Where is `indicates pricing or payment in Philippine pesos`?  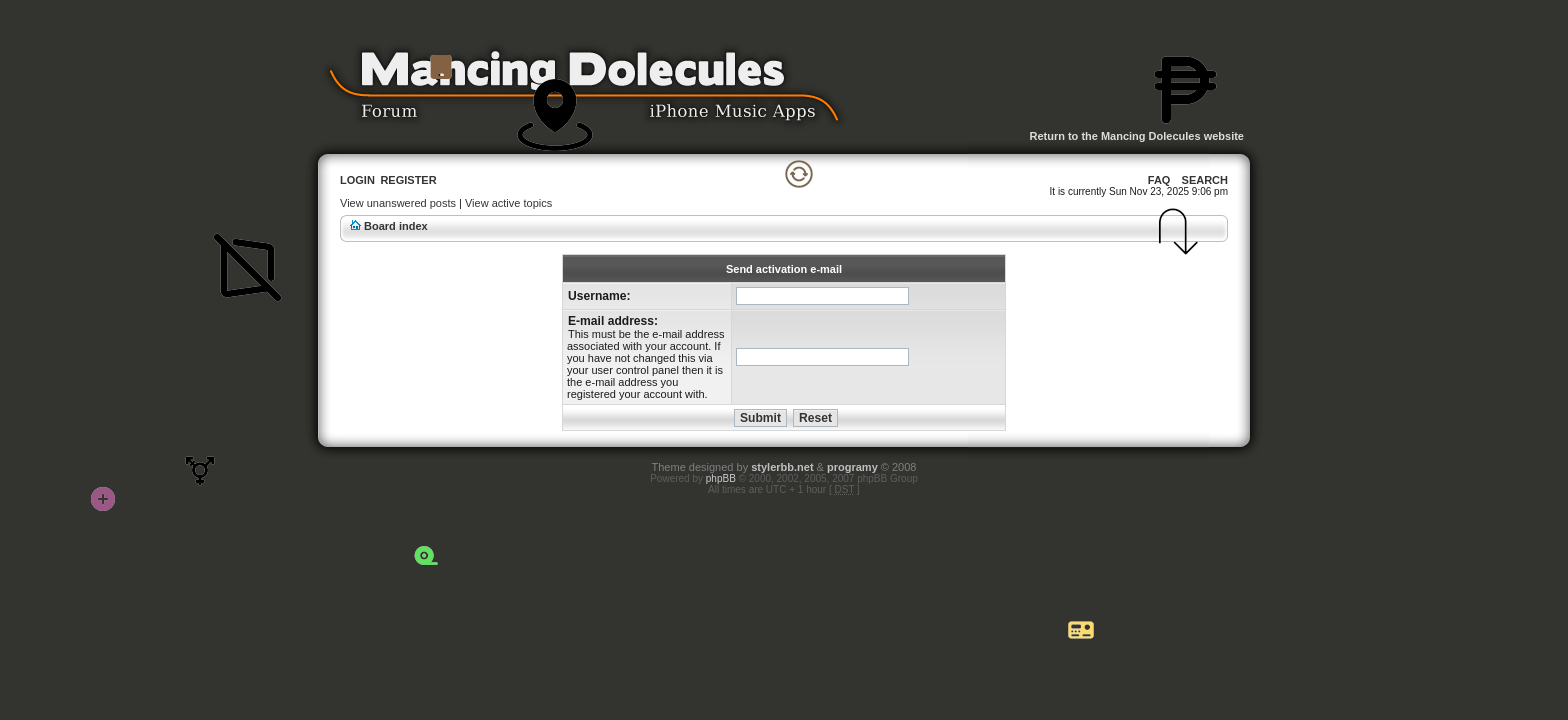
indicates pricing or payment in Philippine pesos is located at coordinates (1183, 90).